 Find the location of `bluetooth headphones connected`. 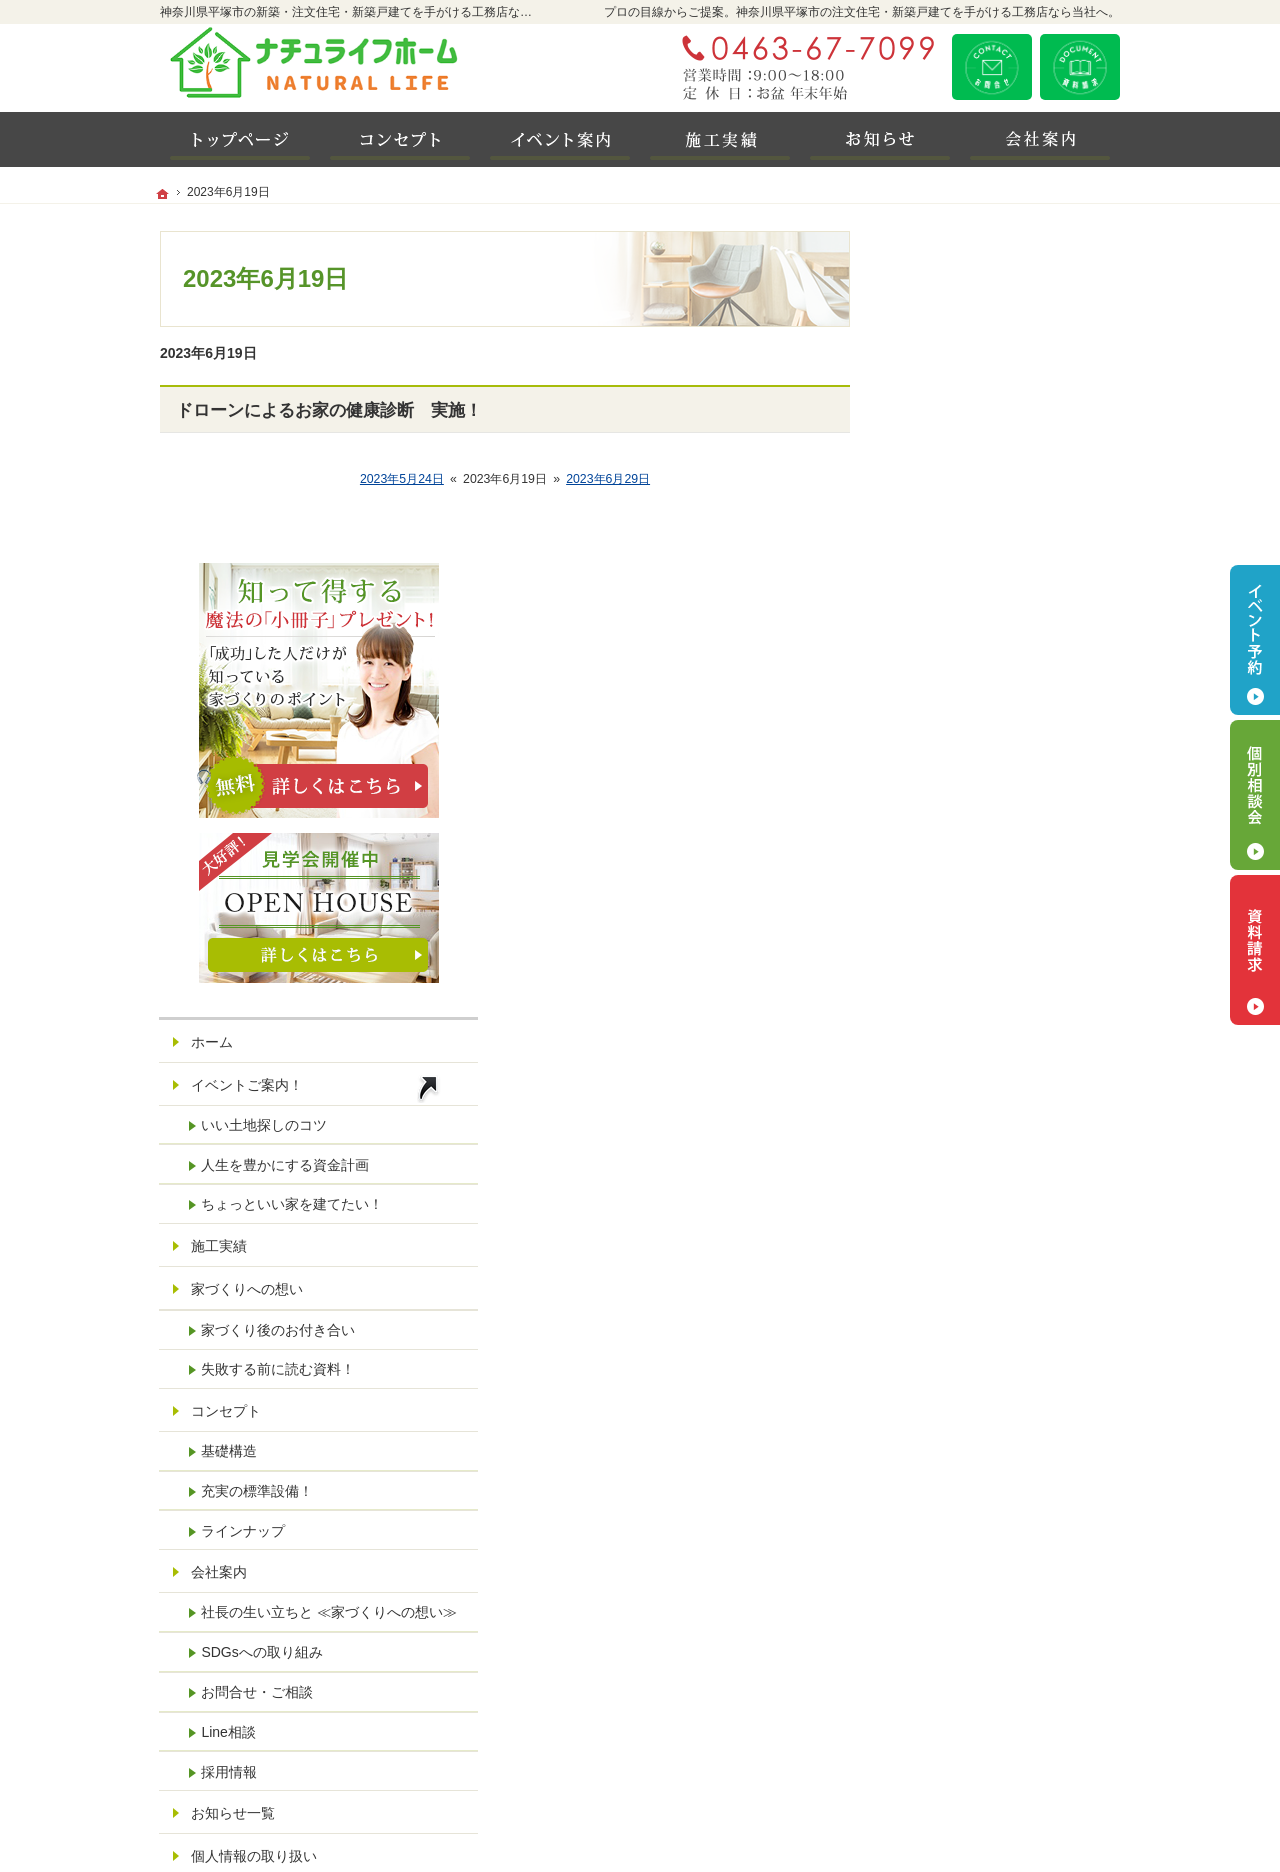

bluetooth headphones connected is located at coordinates (204, 777).